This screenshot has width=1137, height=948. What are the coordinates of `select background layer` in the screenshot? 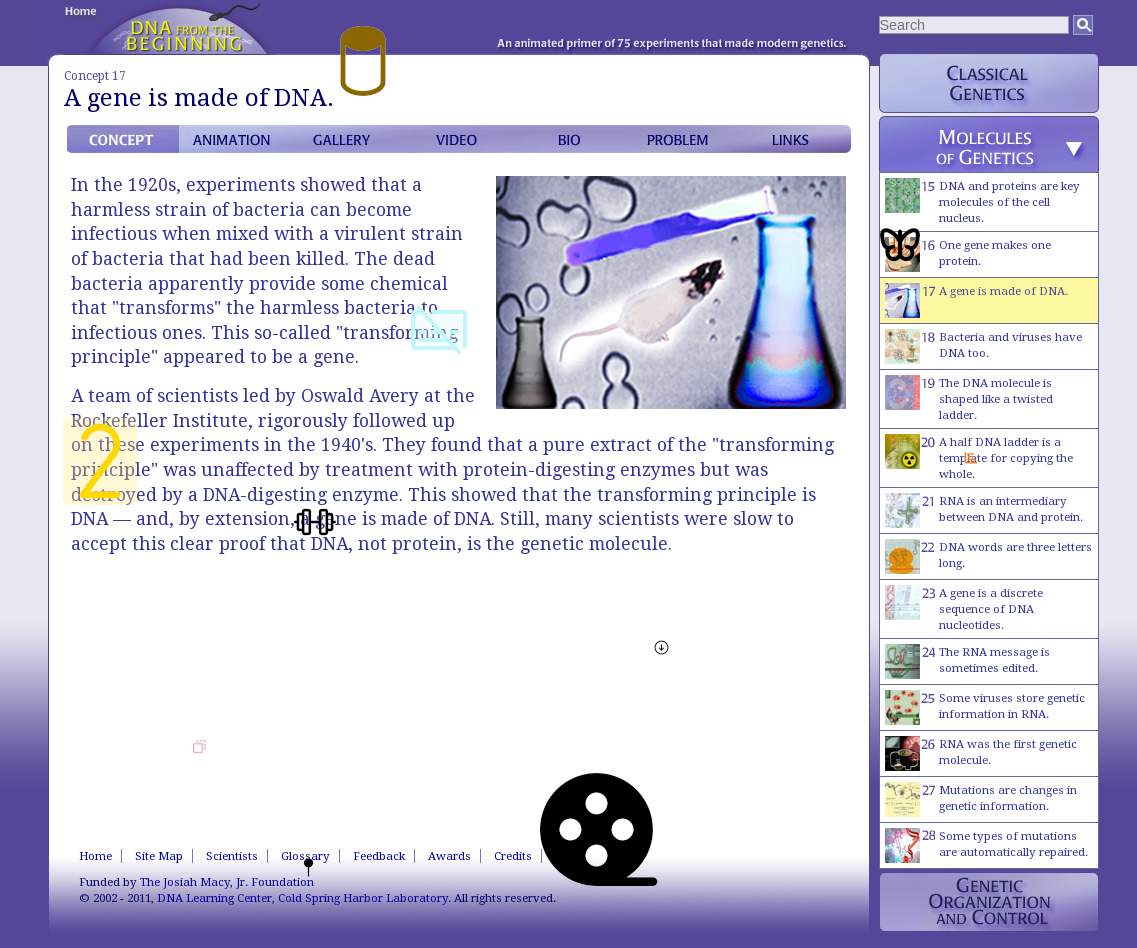 It's located at (199, 746).